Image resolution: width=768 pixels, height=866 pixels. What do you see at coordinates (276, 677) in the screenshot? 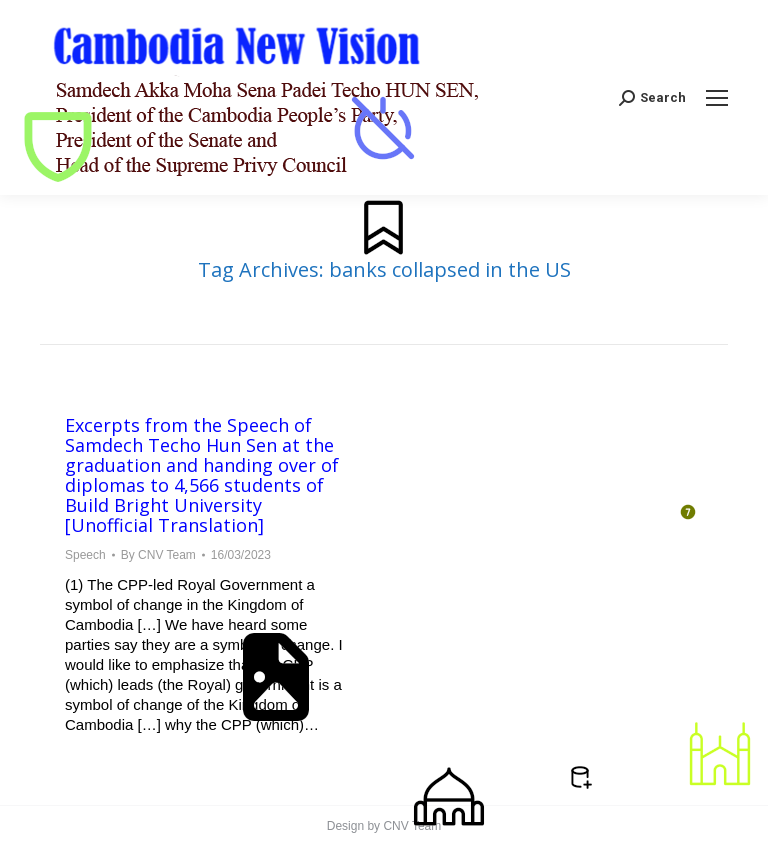
I see `view image file` at bounding box center [276, 677].